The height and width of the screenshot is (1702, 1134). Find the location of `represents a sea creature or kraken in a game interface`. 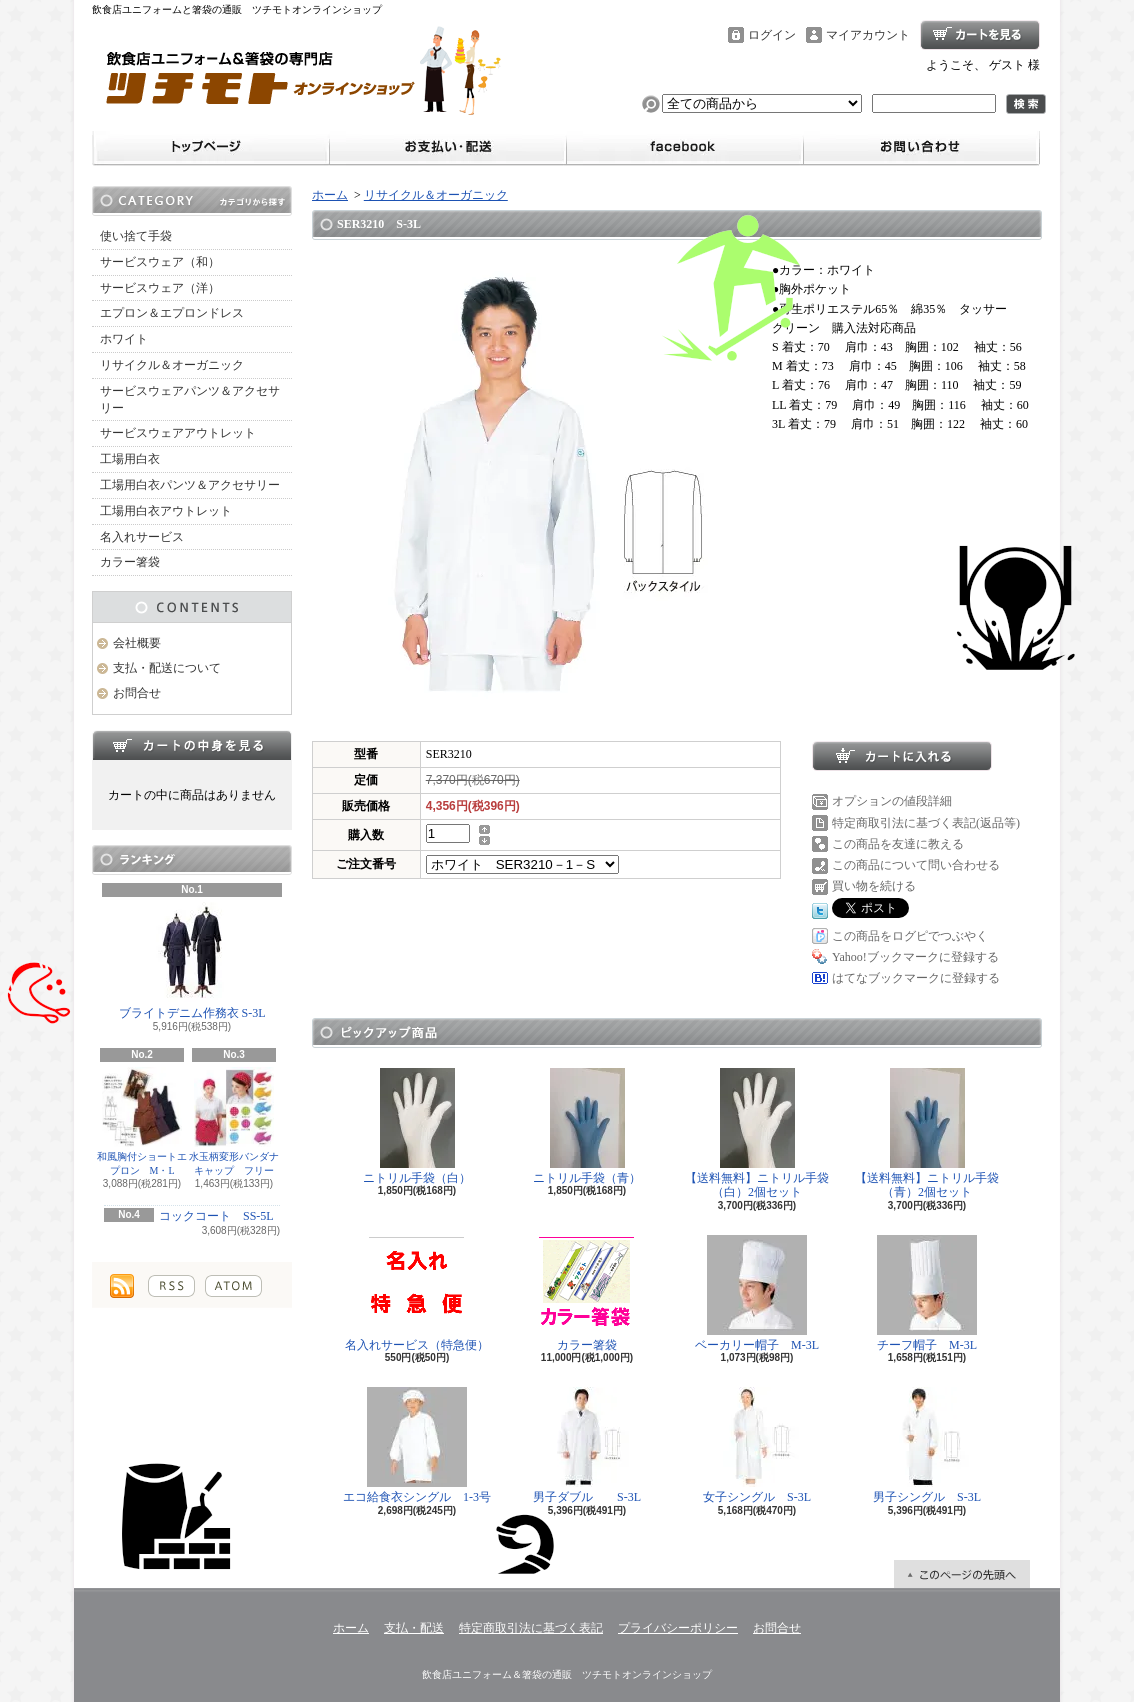

represents a sea creature or kraken in a game interface is located at coordinates (524, 1544).